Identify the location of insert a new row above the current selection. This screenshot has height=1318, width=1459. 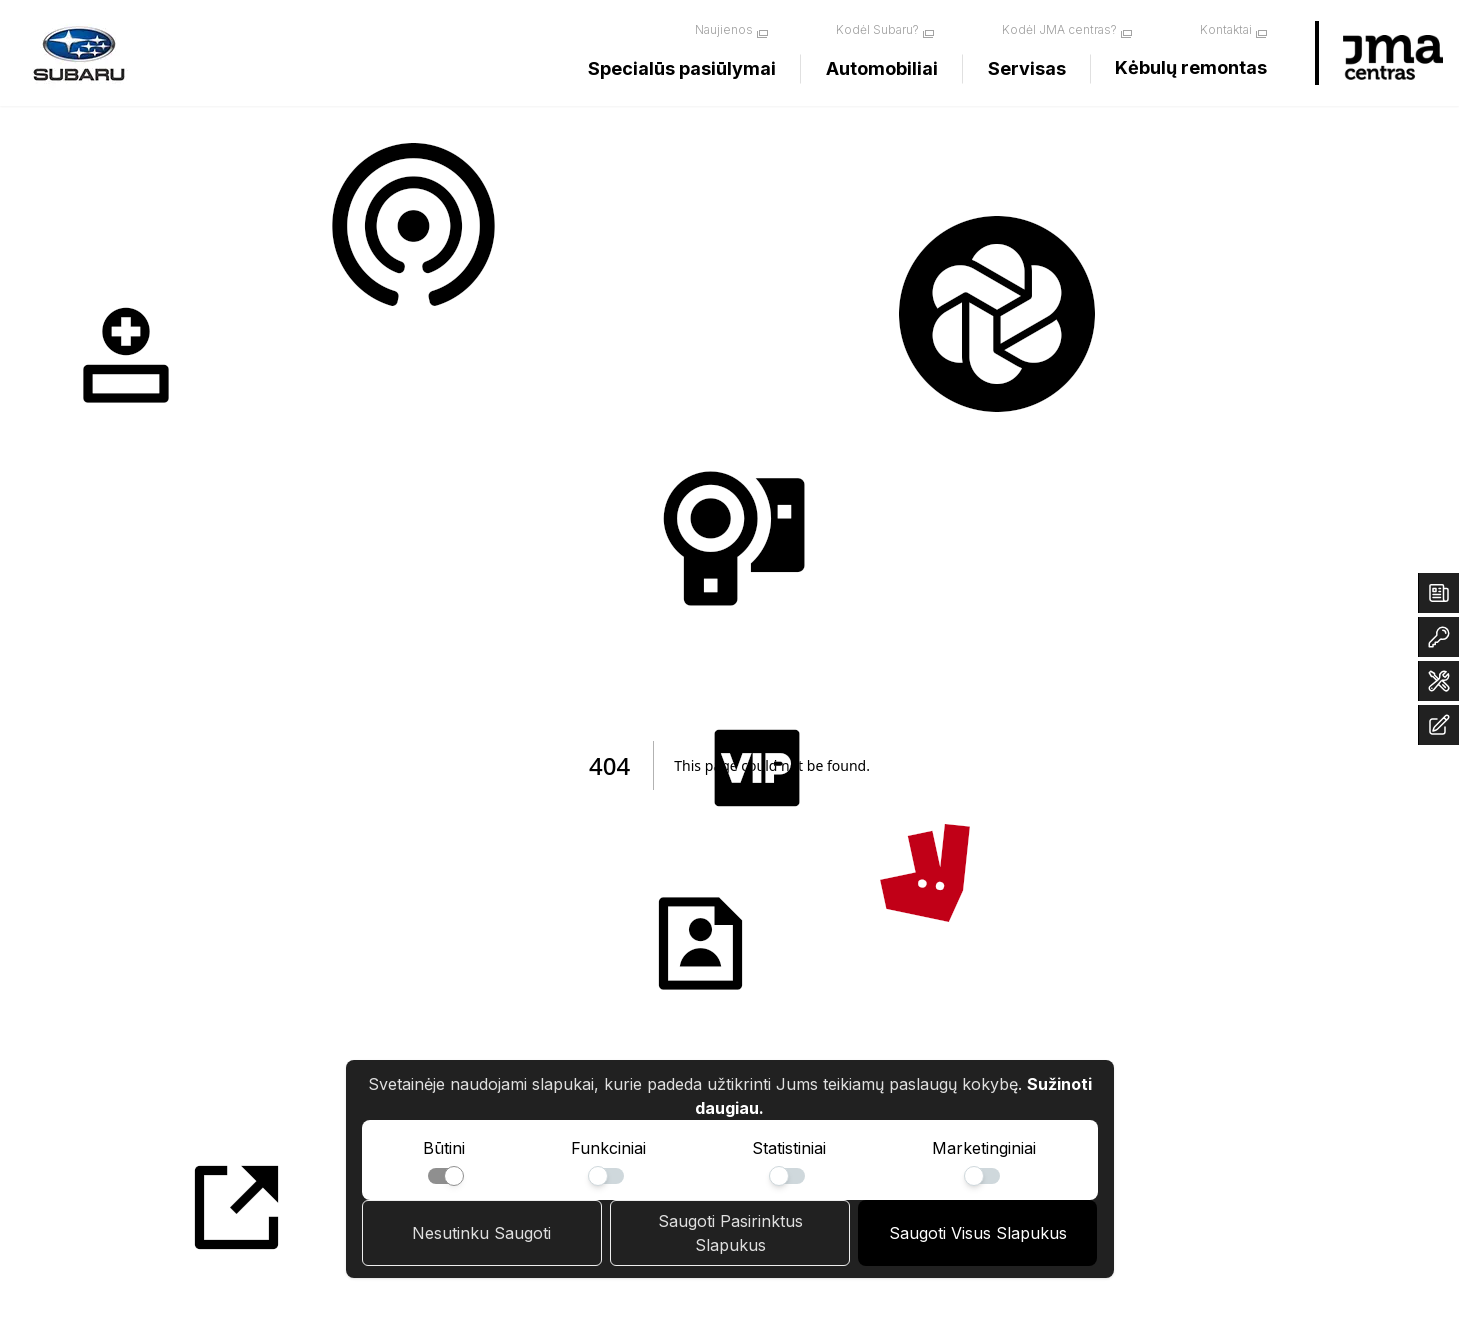
(126, 360).